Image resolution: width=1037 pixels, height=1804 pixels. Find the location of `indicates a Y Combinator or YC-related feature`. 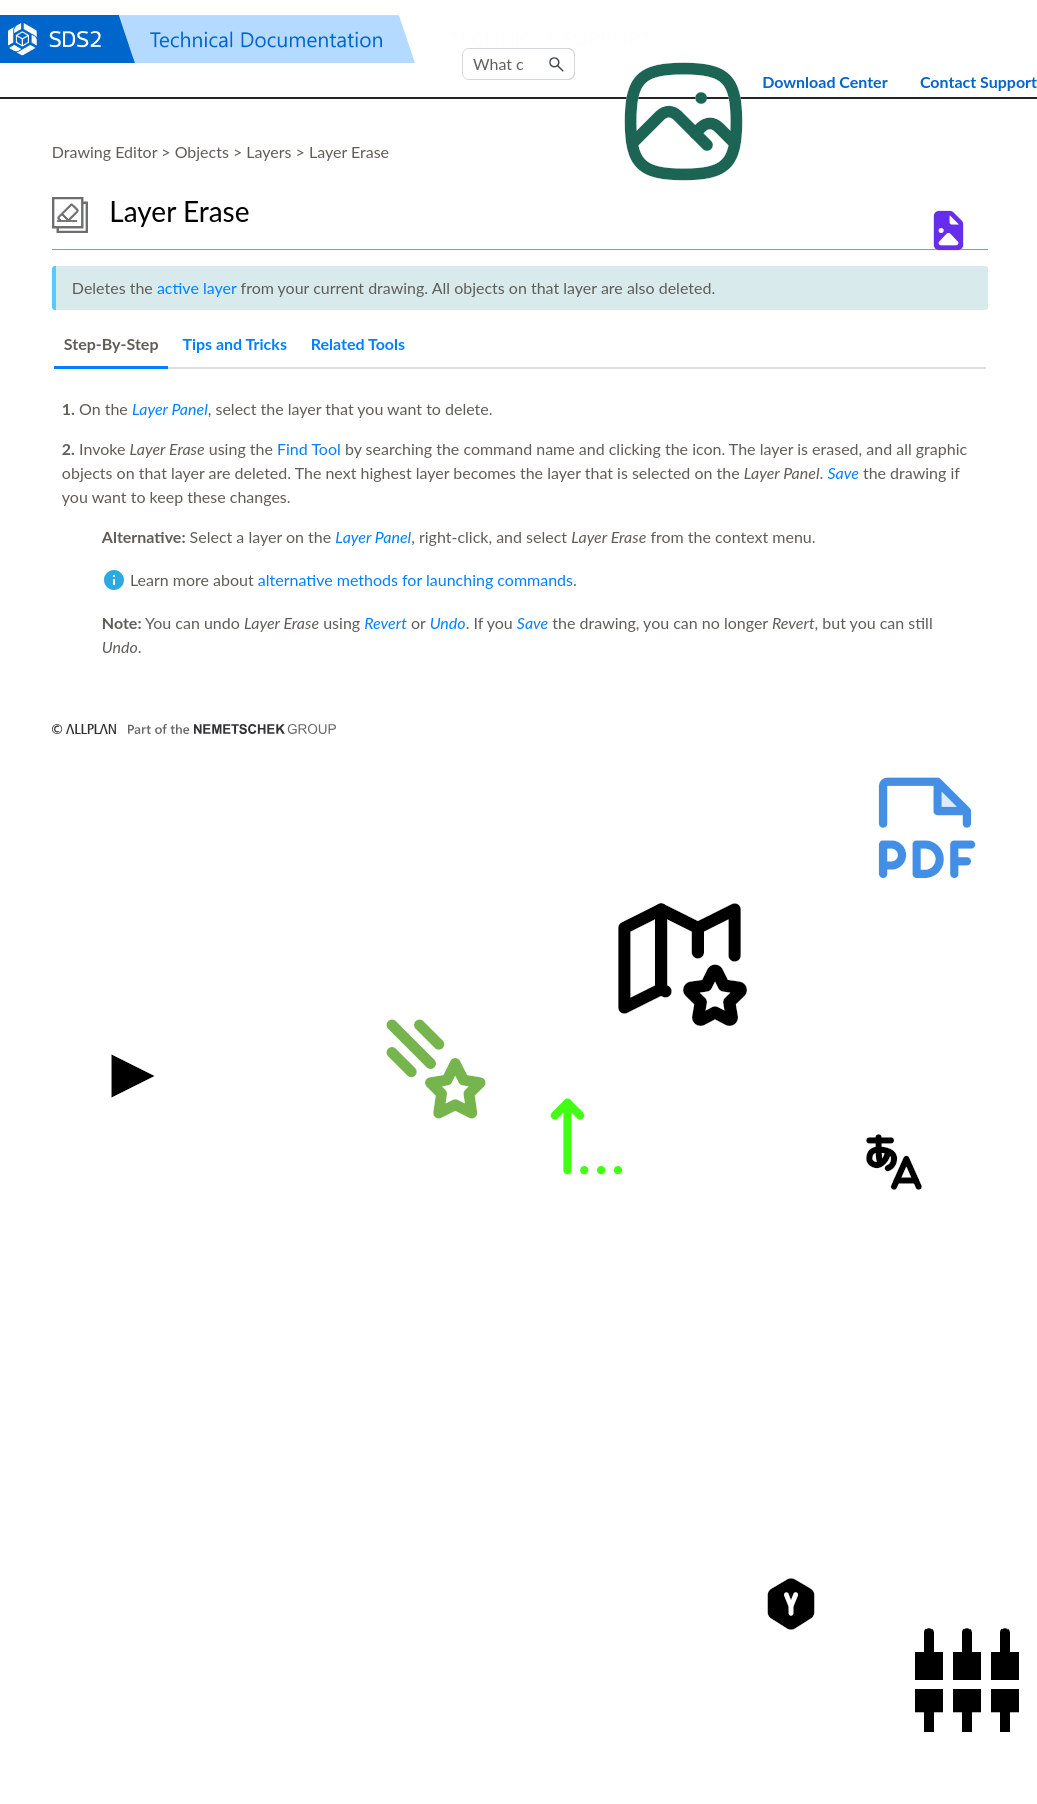

indicates a Y Combinator or YC-related feature is located at coordinates (791, 1604).